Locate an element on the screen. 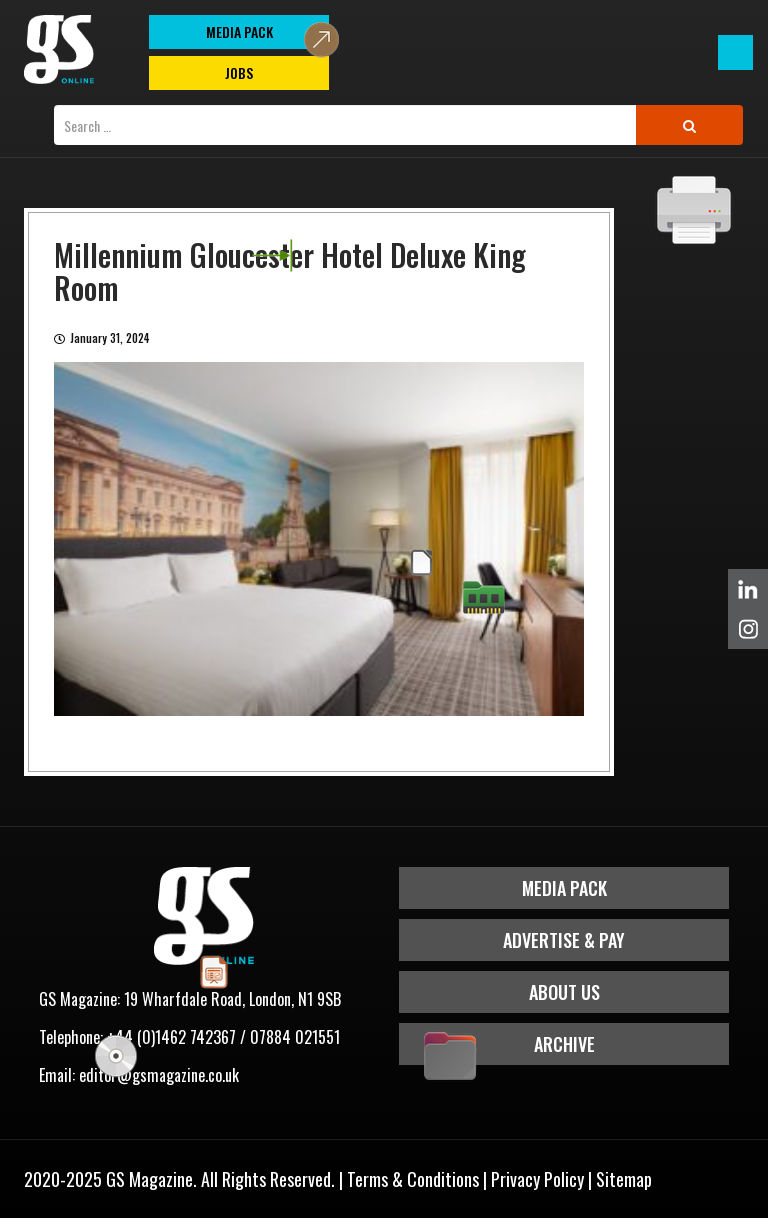 Image resolution: width=768 pixels, height=1218 pixels. indicates a symbolic link or shortcut to another file is located at coordinates (321, 39).